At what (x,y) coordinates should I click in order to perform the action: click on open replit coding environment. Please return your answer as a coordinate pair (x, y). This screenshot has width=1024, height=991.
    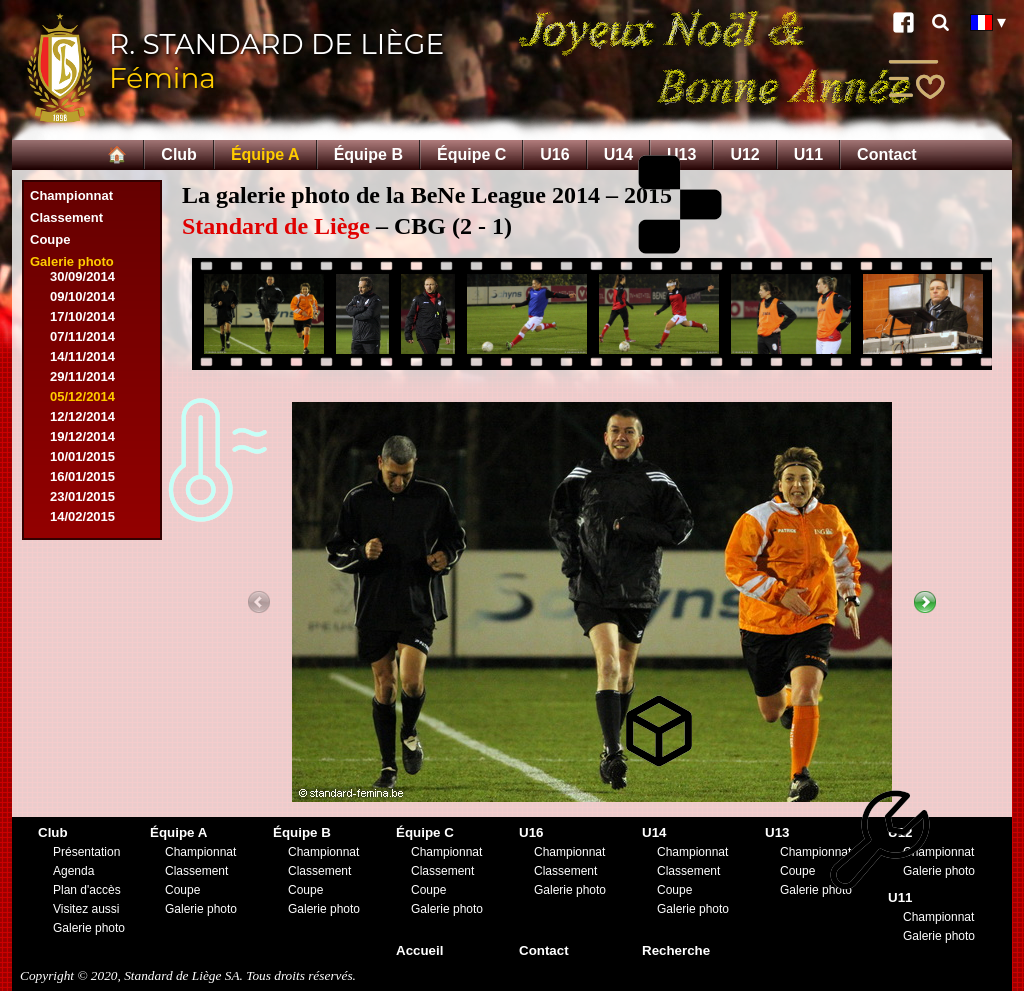
    Looking at the image, I should click on (672, 204).